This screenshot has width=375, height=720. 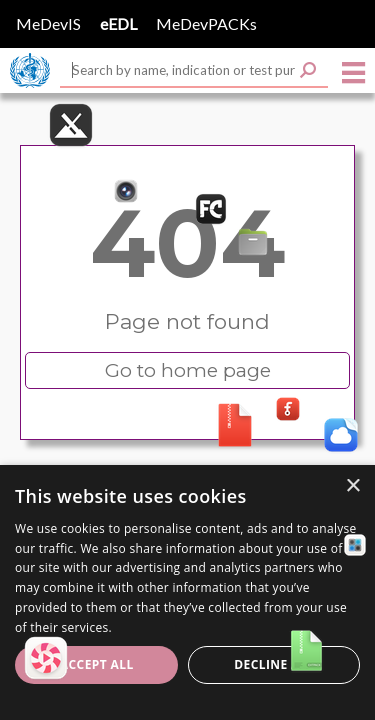 What do you see at coordinates (306, 651) in the screenshot?
I see `virtualbox extension pack file` at bounding box center [306, 651].